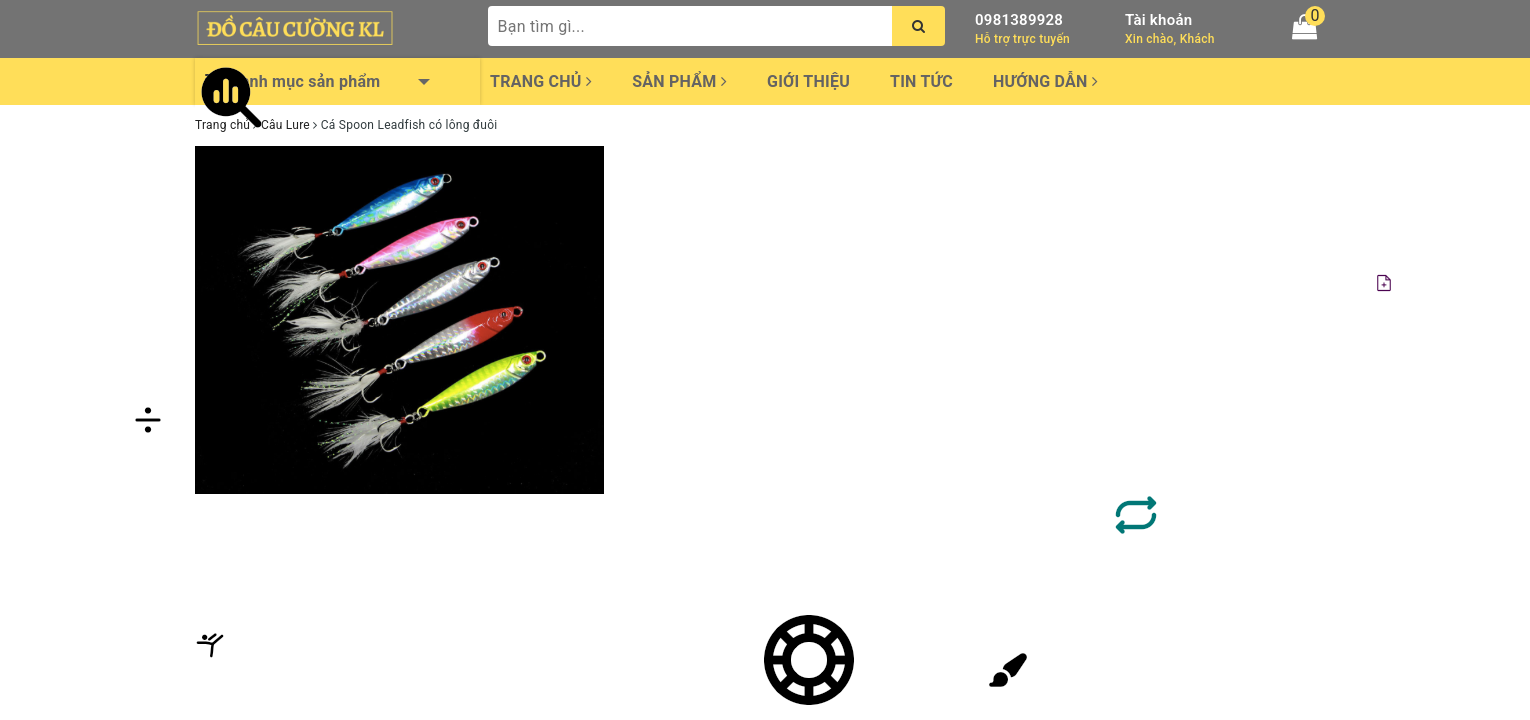  Describe the element at coordinates (210, 644) in the screenshot. I see `view gymnastics or fitness activities` at that location.